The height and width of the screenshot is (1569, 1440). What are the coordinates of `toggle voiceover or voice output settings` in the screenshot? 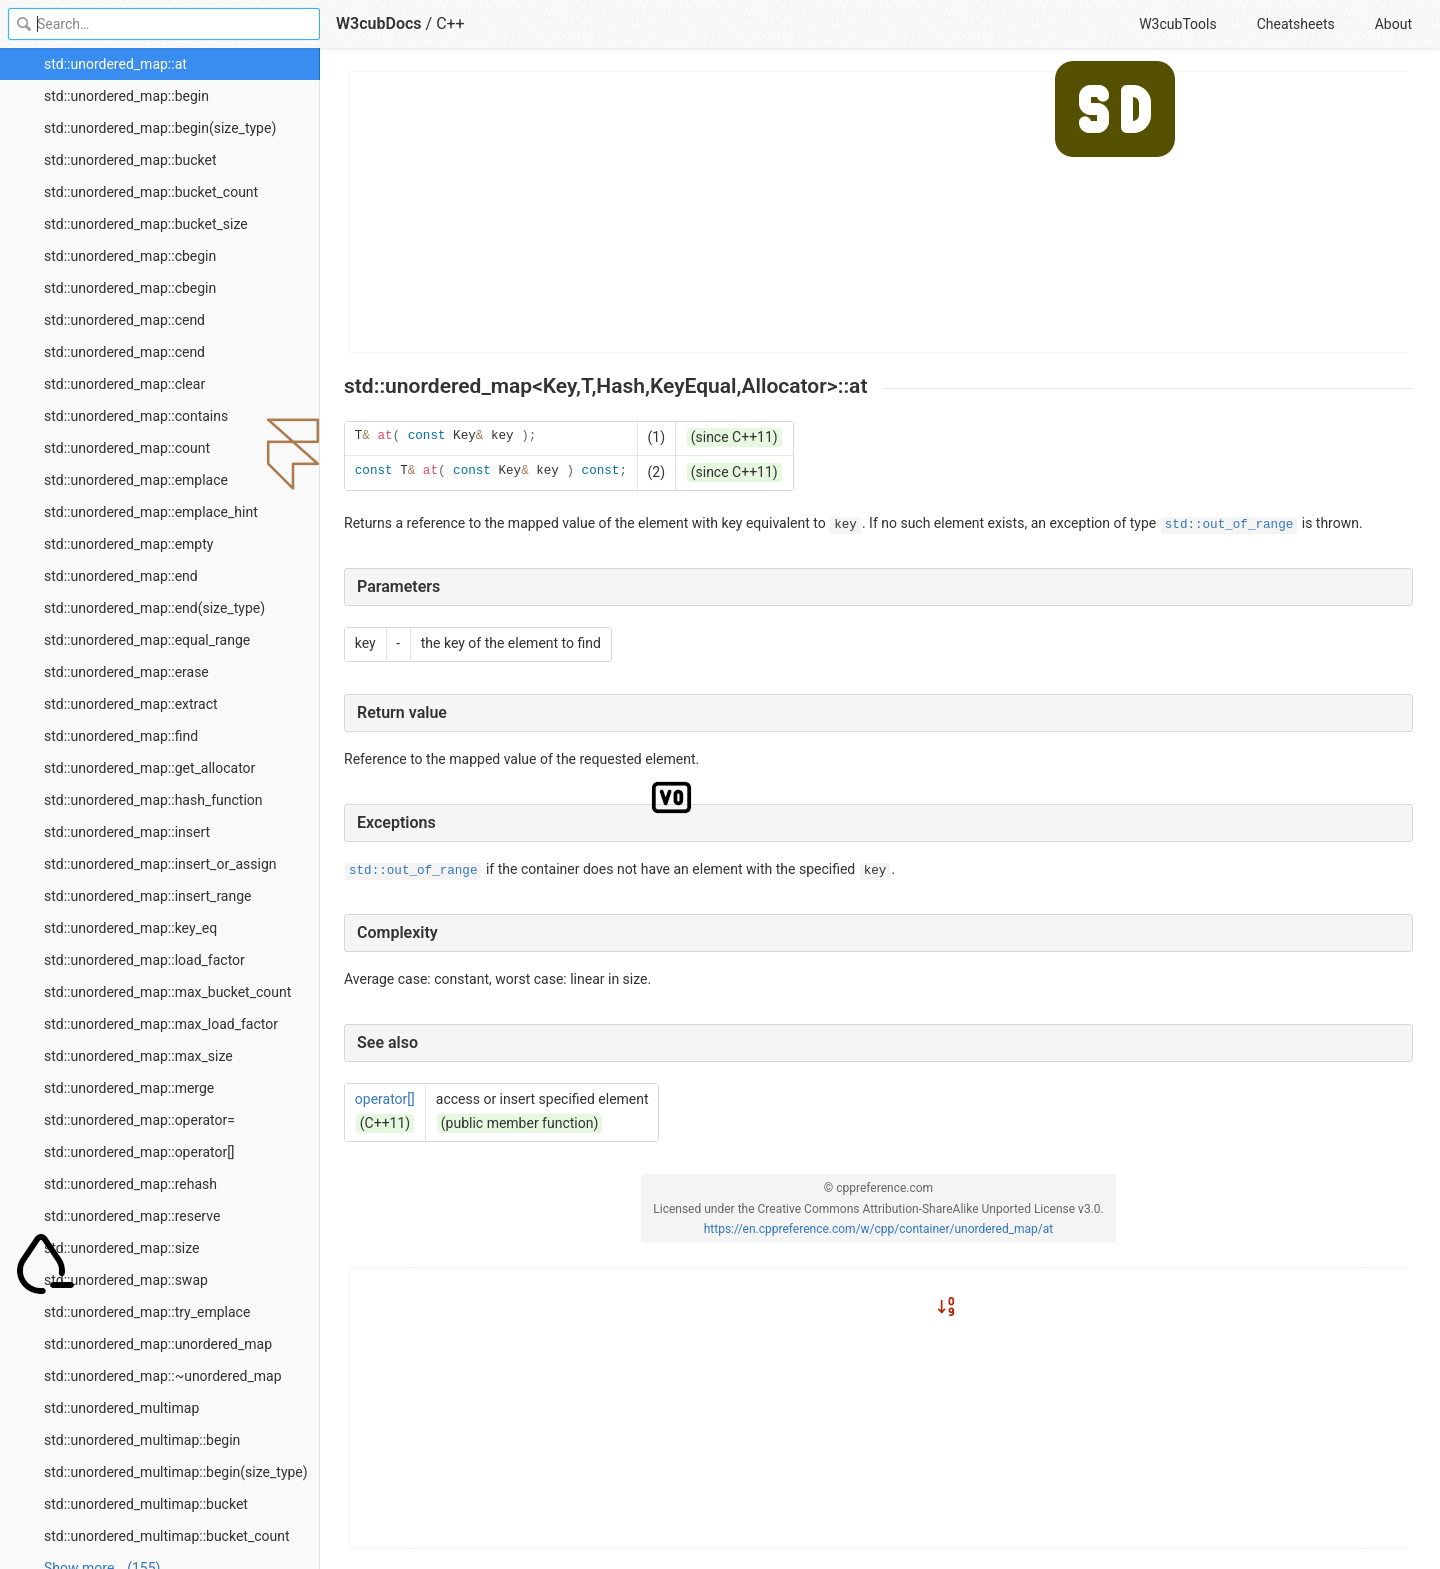 It's located at (671, 797).